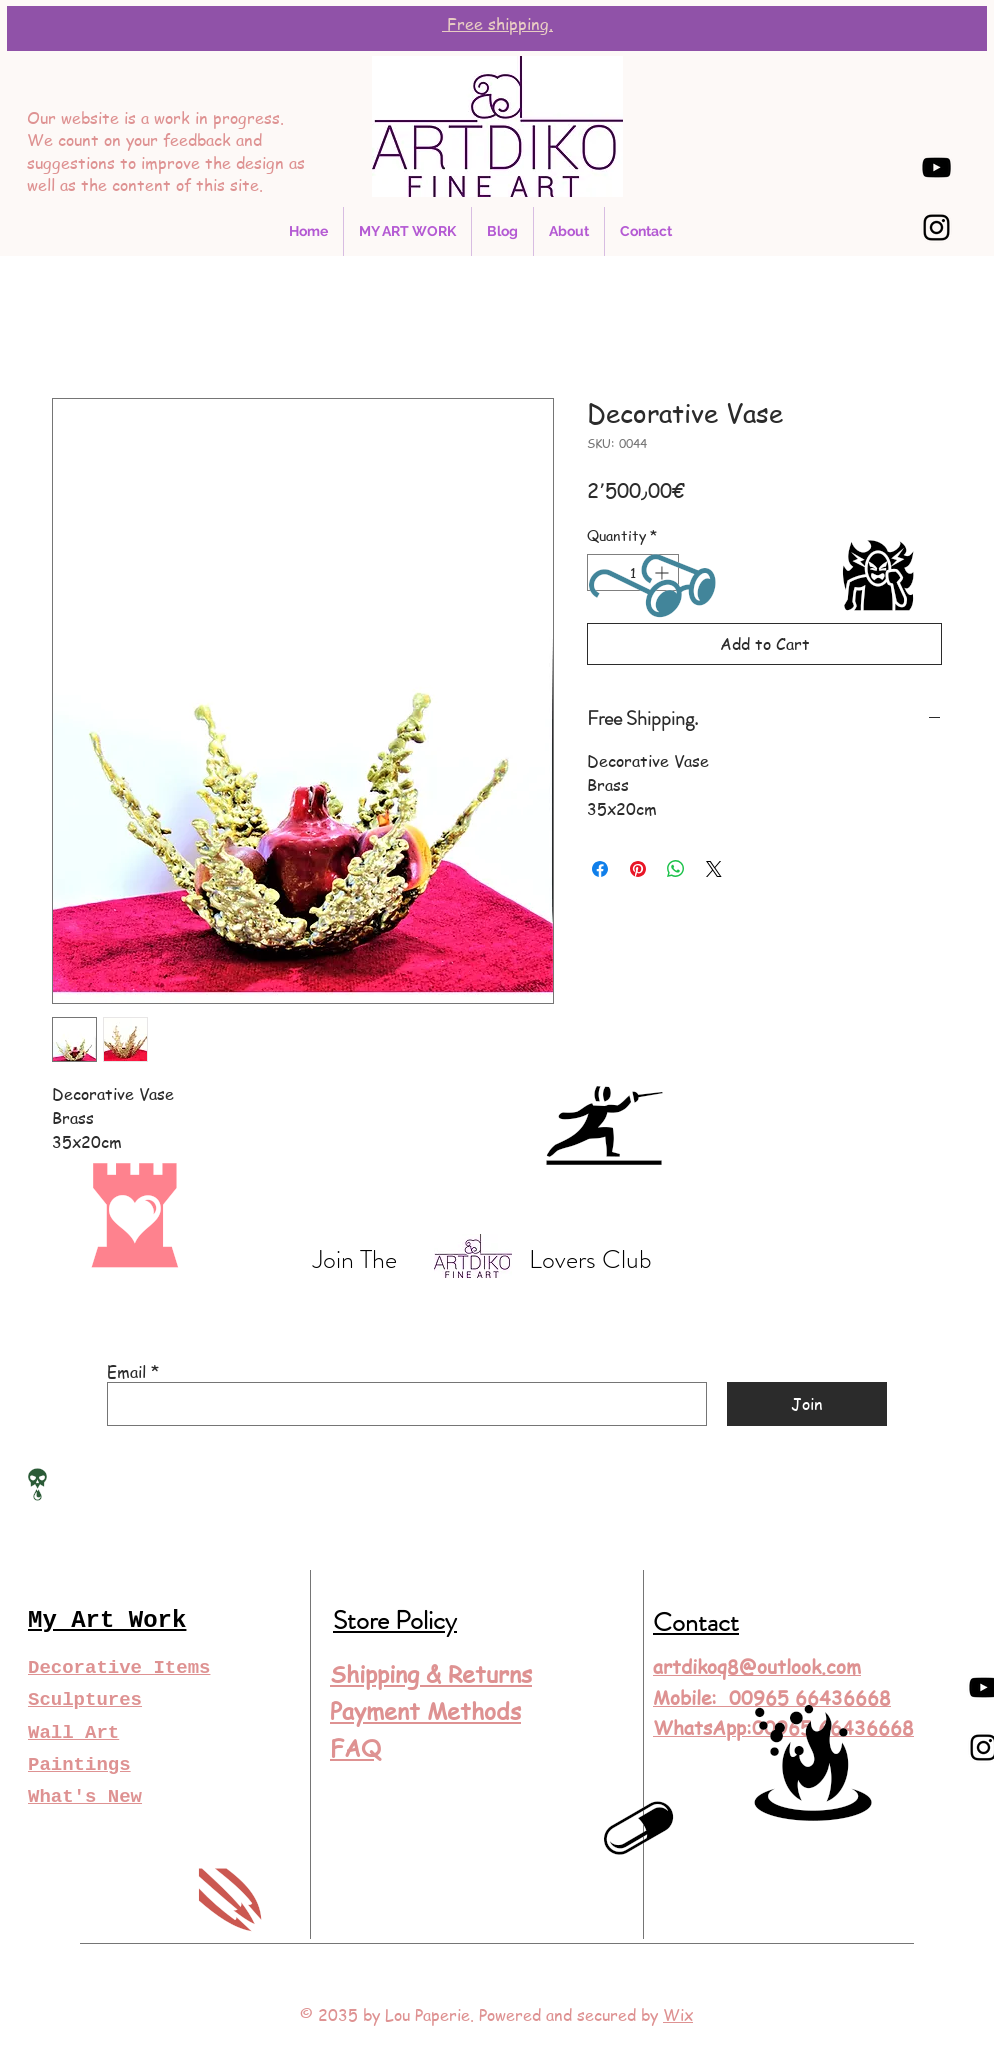 The image size is (994, 2047). What do you see at coordinates (813, 1762) in the screenshot?
I see `indicates fire damage or burning status effect` at bounding box center [813, 1762].